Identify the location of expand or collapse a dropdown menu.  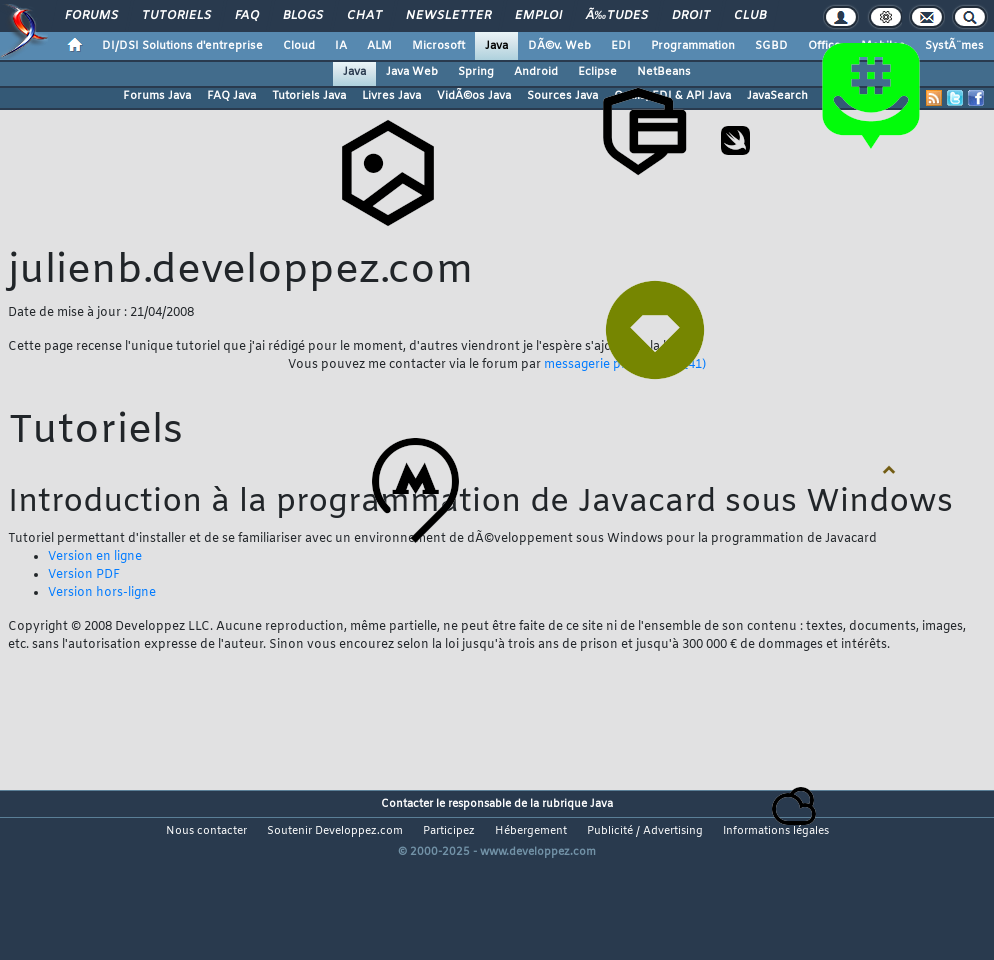
(889, 470).